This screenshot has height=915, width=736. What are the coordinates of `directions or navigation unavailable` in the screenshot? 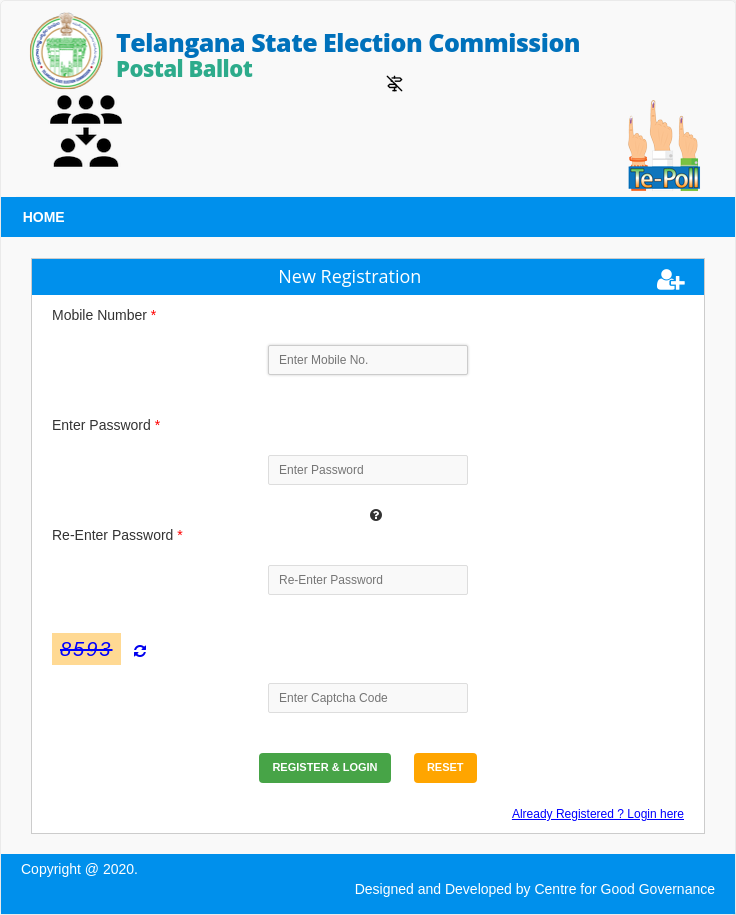 It's located at (394, 83).